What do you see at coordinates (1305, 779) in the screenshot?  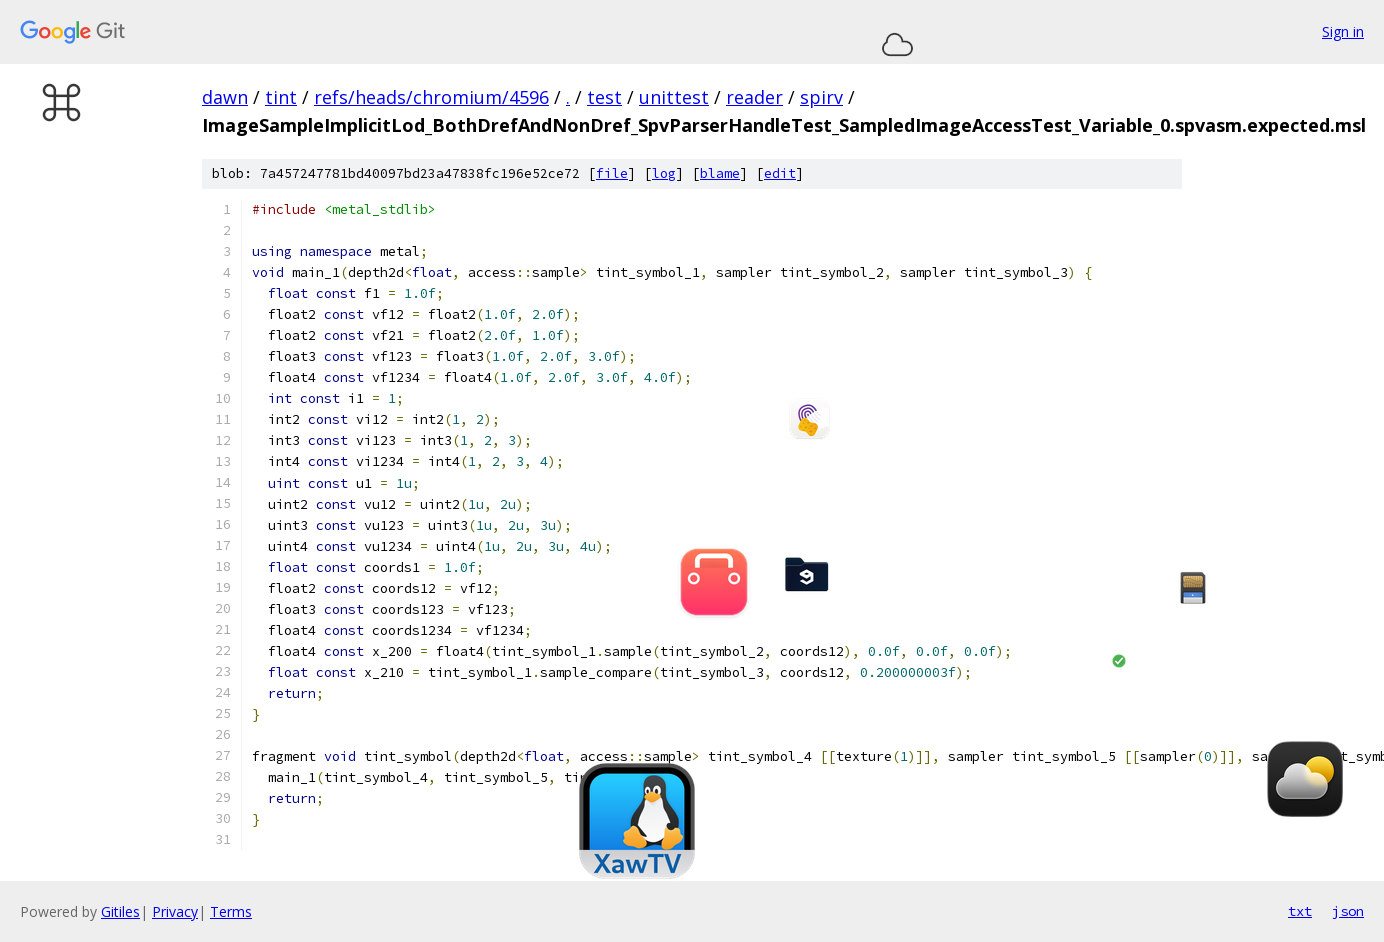 I see `open the weather app` at bounding box center [1305, 779].